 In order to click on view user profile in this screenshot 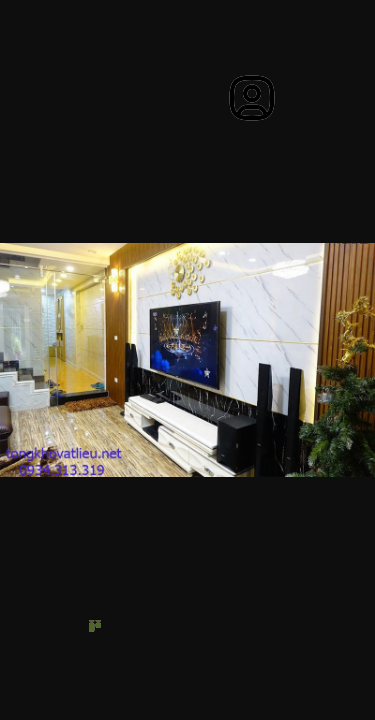, I will do `click(252, 98)`.